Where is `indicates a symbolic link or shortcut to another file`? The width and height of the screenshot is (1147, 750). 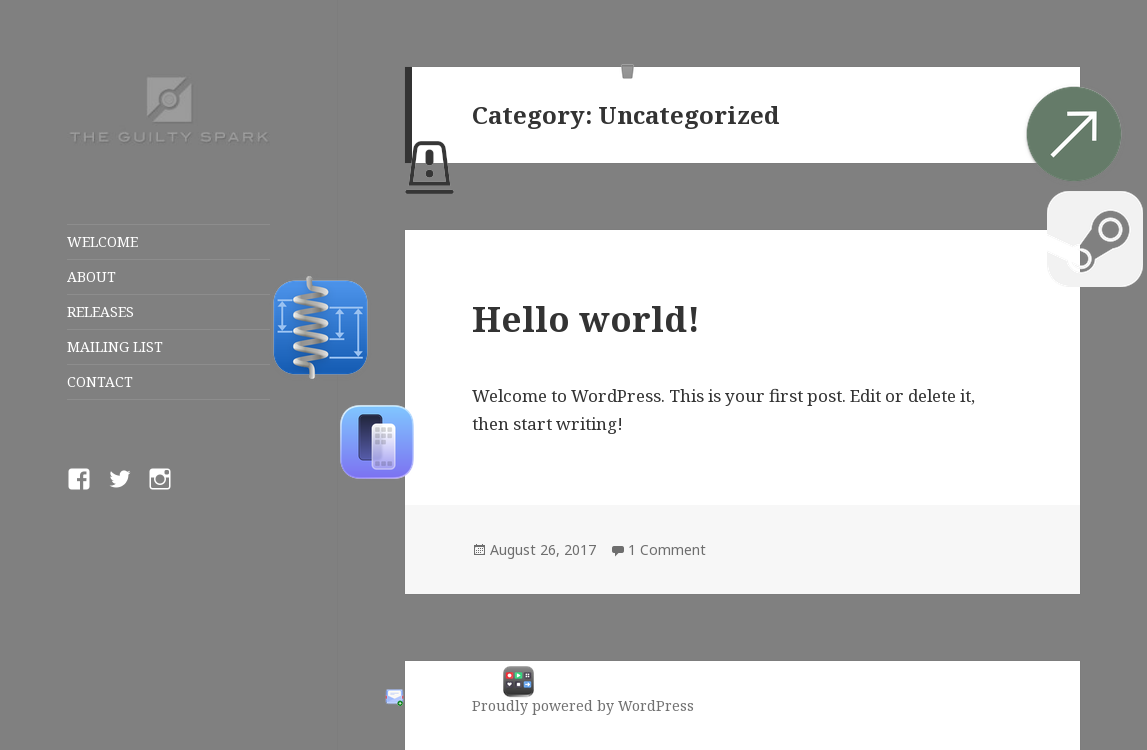 indicates a symbolic link or shortcut to another file is located at coordinates (1074, 134).